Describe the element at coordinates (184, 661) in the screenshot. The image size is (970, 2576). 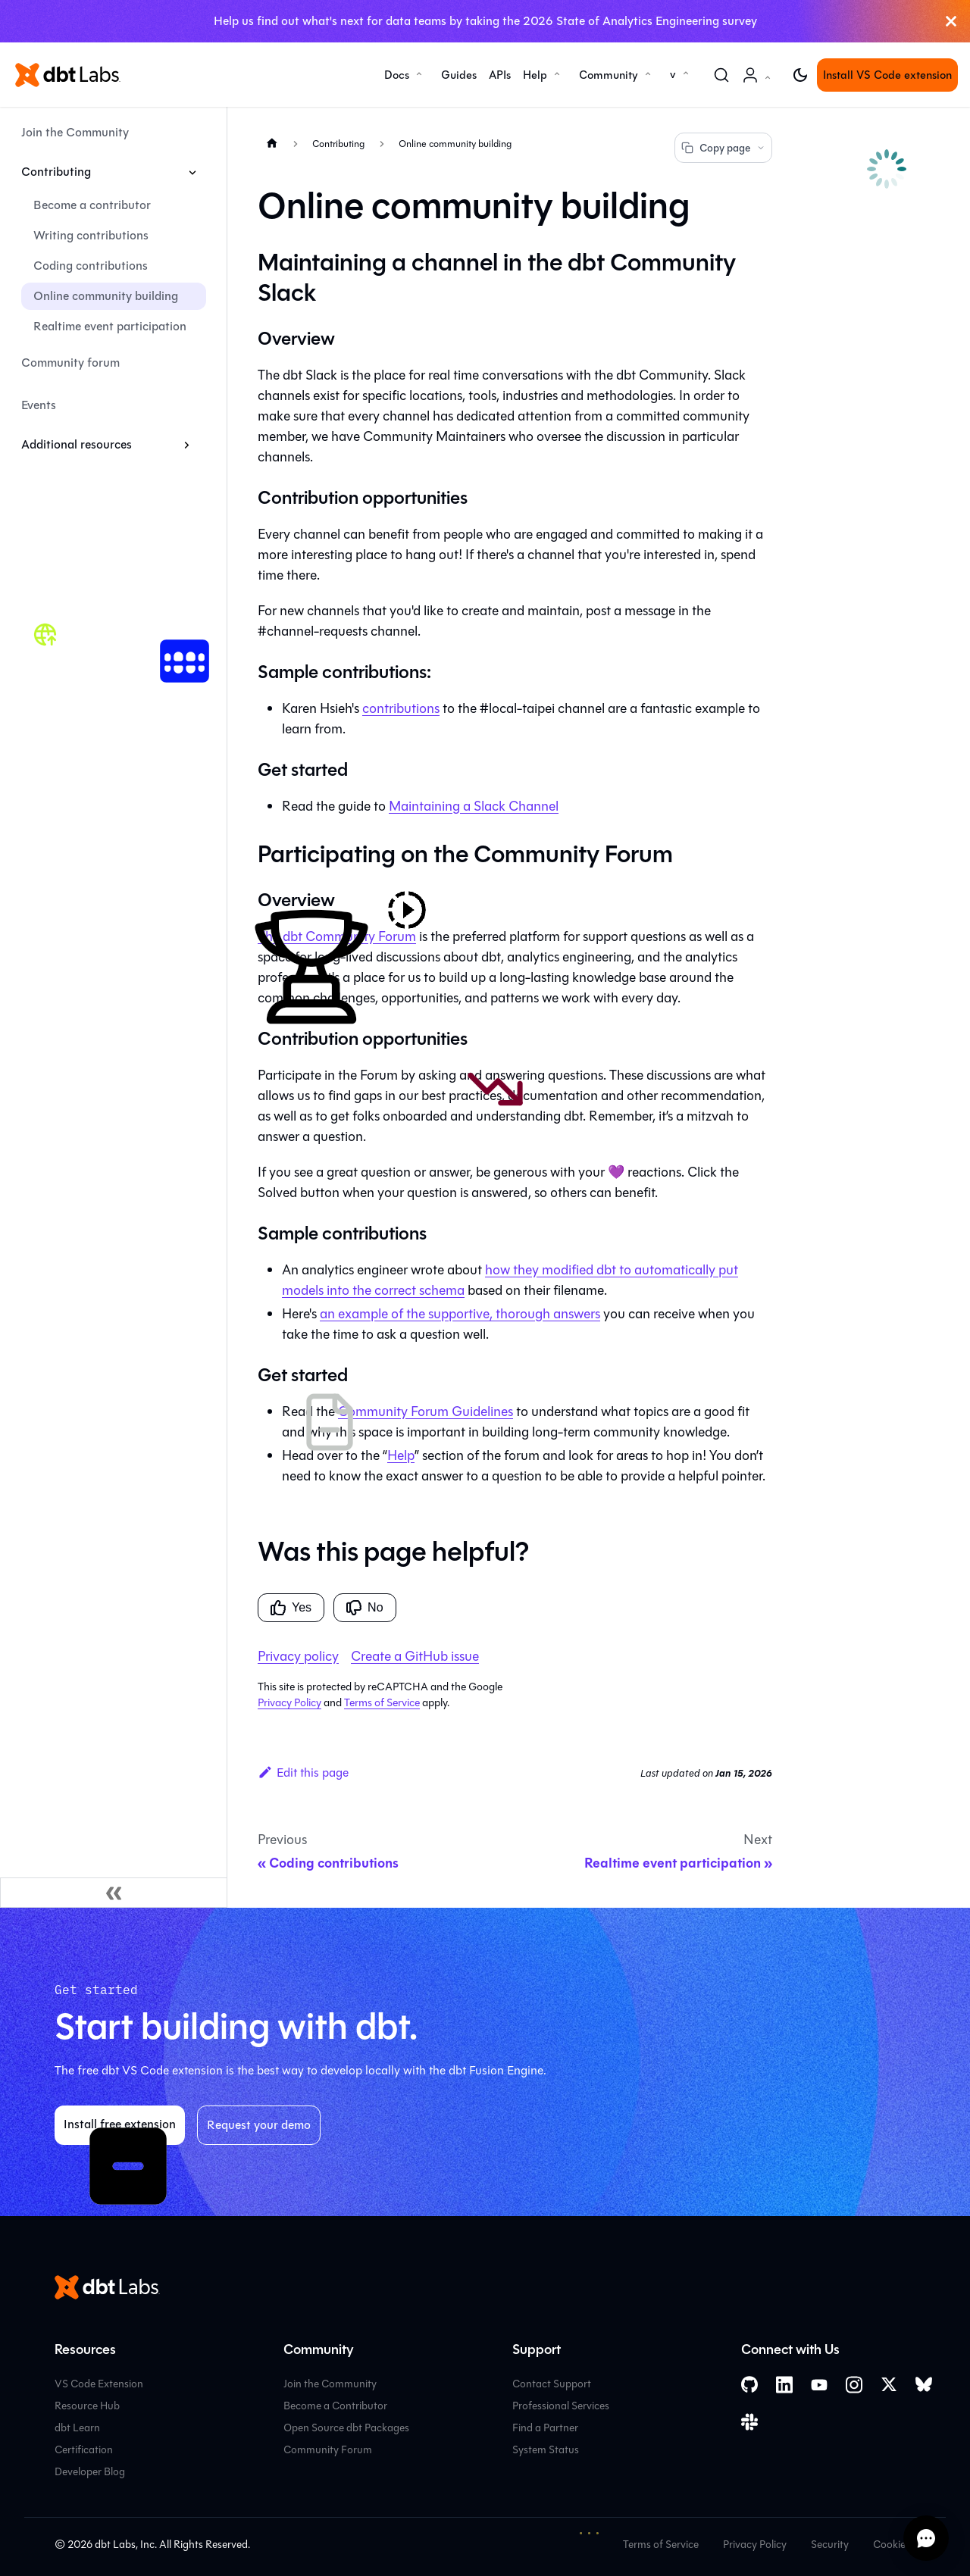
I see `access dental or oral health features` at that location.